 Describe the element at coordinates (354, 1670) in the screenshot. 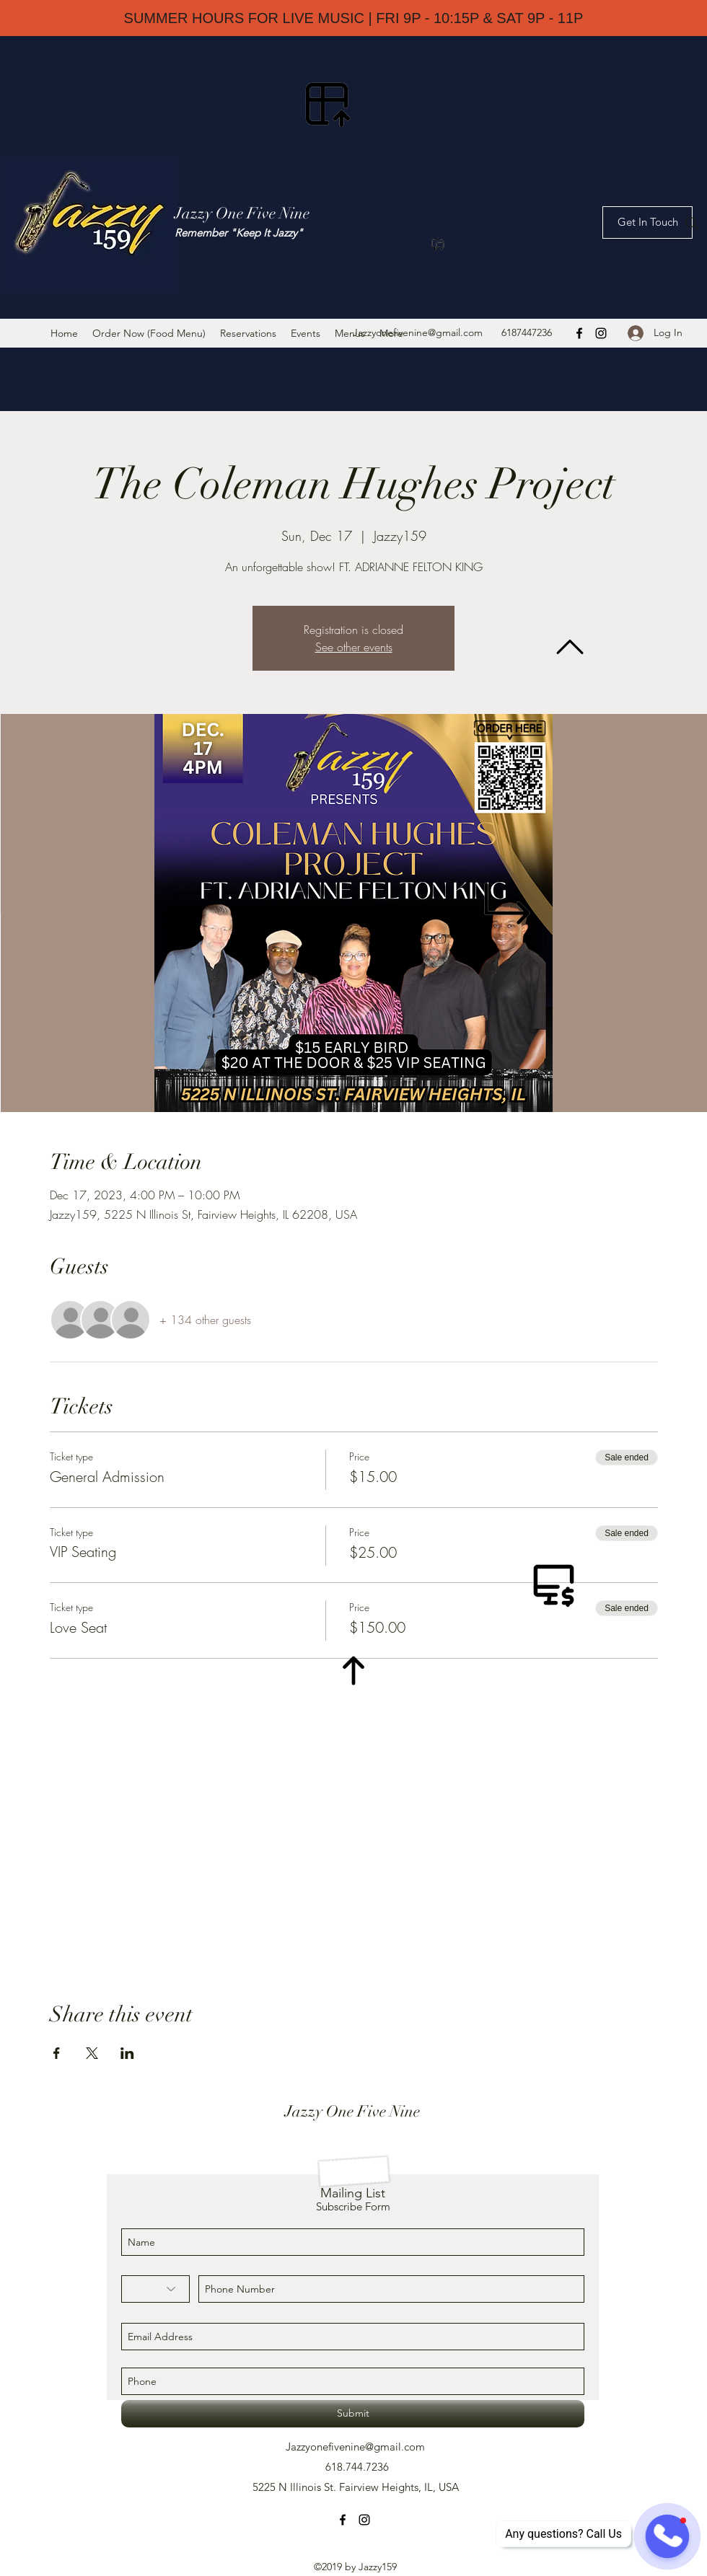

I see `scroll to top of page` at that location.